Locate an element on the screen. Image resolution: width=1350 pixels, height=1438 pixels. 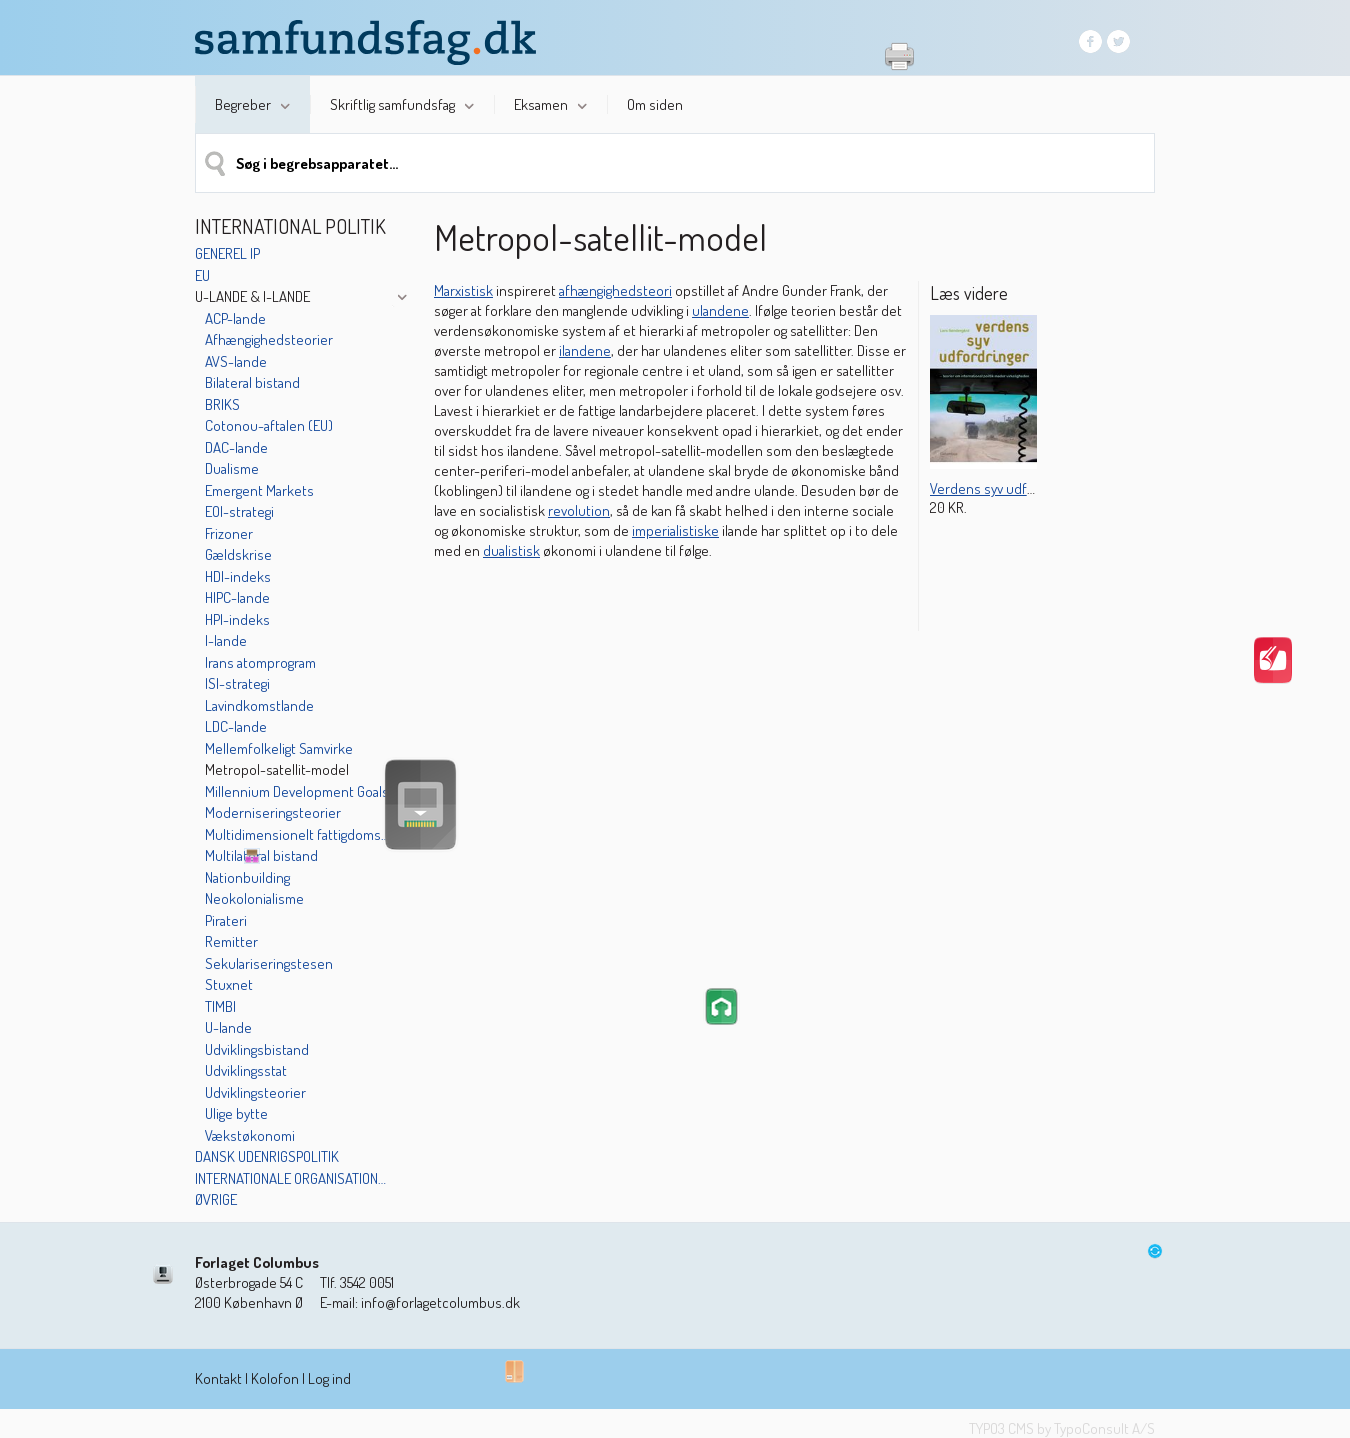
an EPS image file is located at coordinates (1273, 660).